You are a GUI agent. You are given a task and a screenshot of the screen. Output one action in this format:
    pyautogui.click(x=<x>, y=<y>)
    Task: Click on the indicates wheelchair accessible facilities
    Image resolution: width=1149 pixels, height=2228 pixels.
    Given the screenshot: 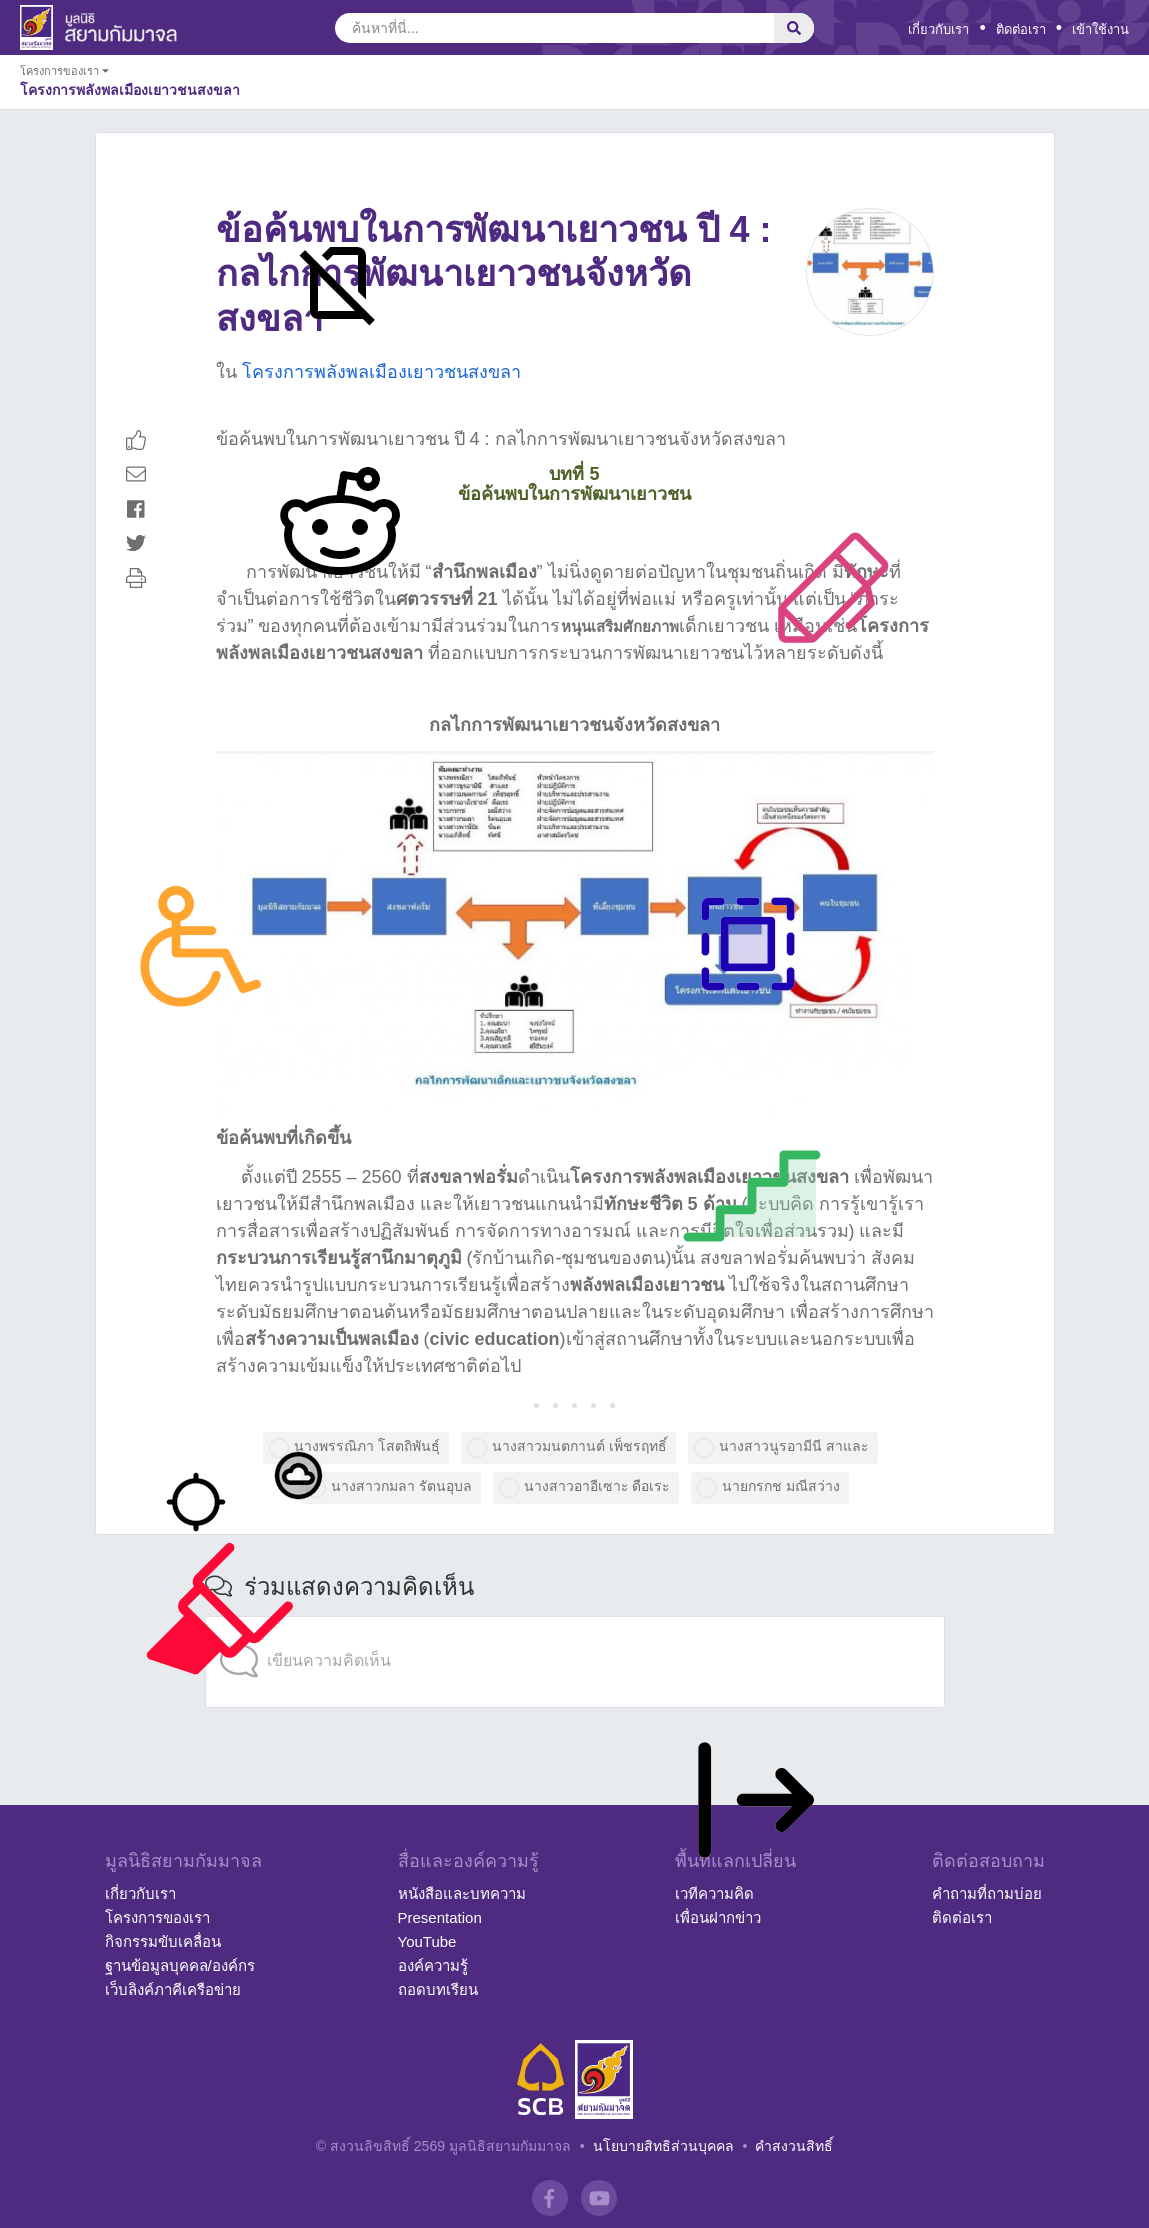 What is the action you would take?
    pyautogui.click(x=189, y=948)
    